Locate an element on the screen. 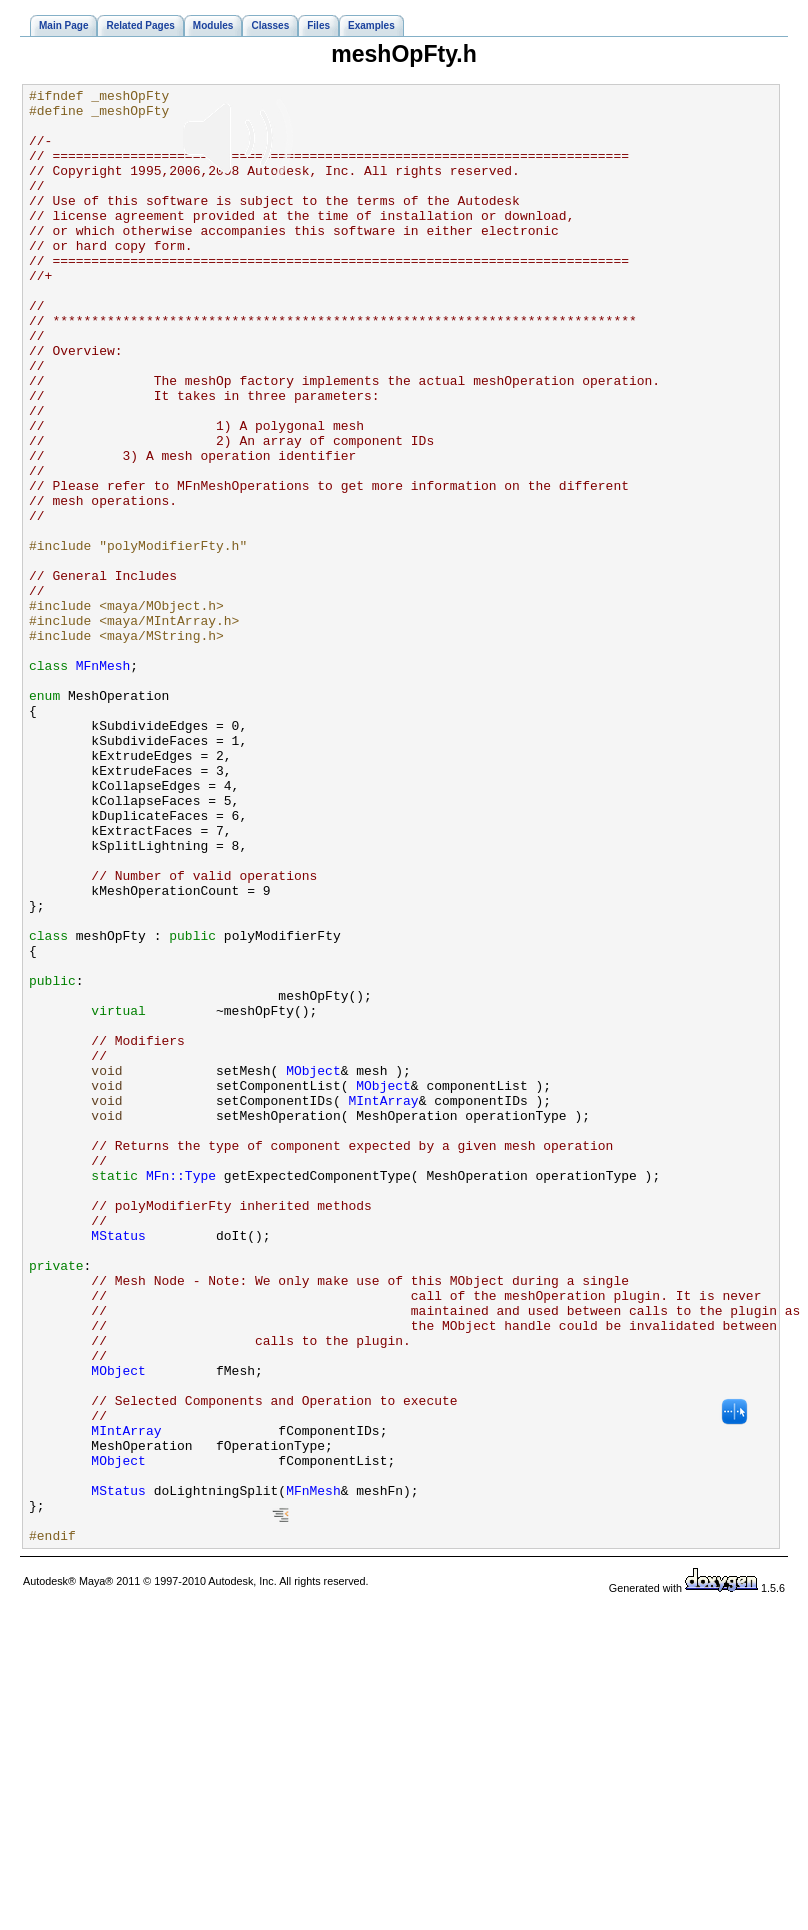  configure universal control settings for multi-device input is located at coordinates (734, 1411).